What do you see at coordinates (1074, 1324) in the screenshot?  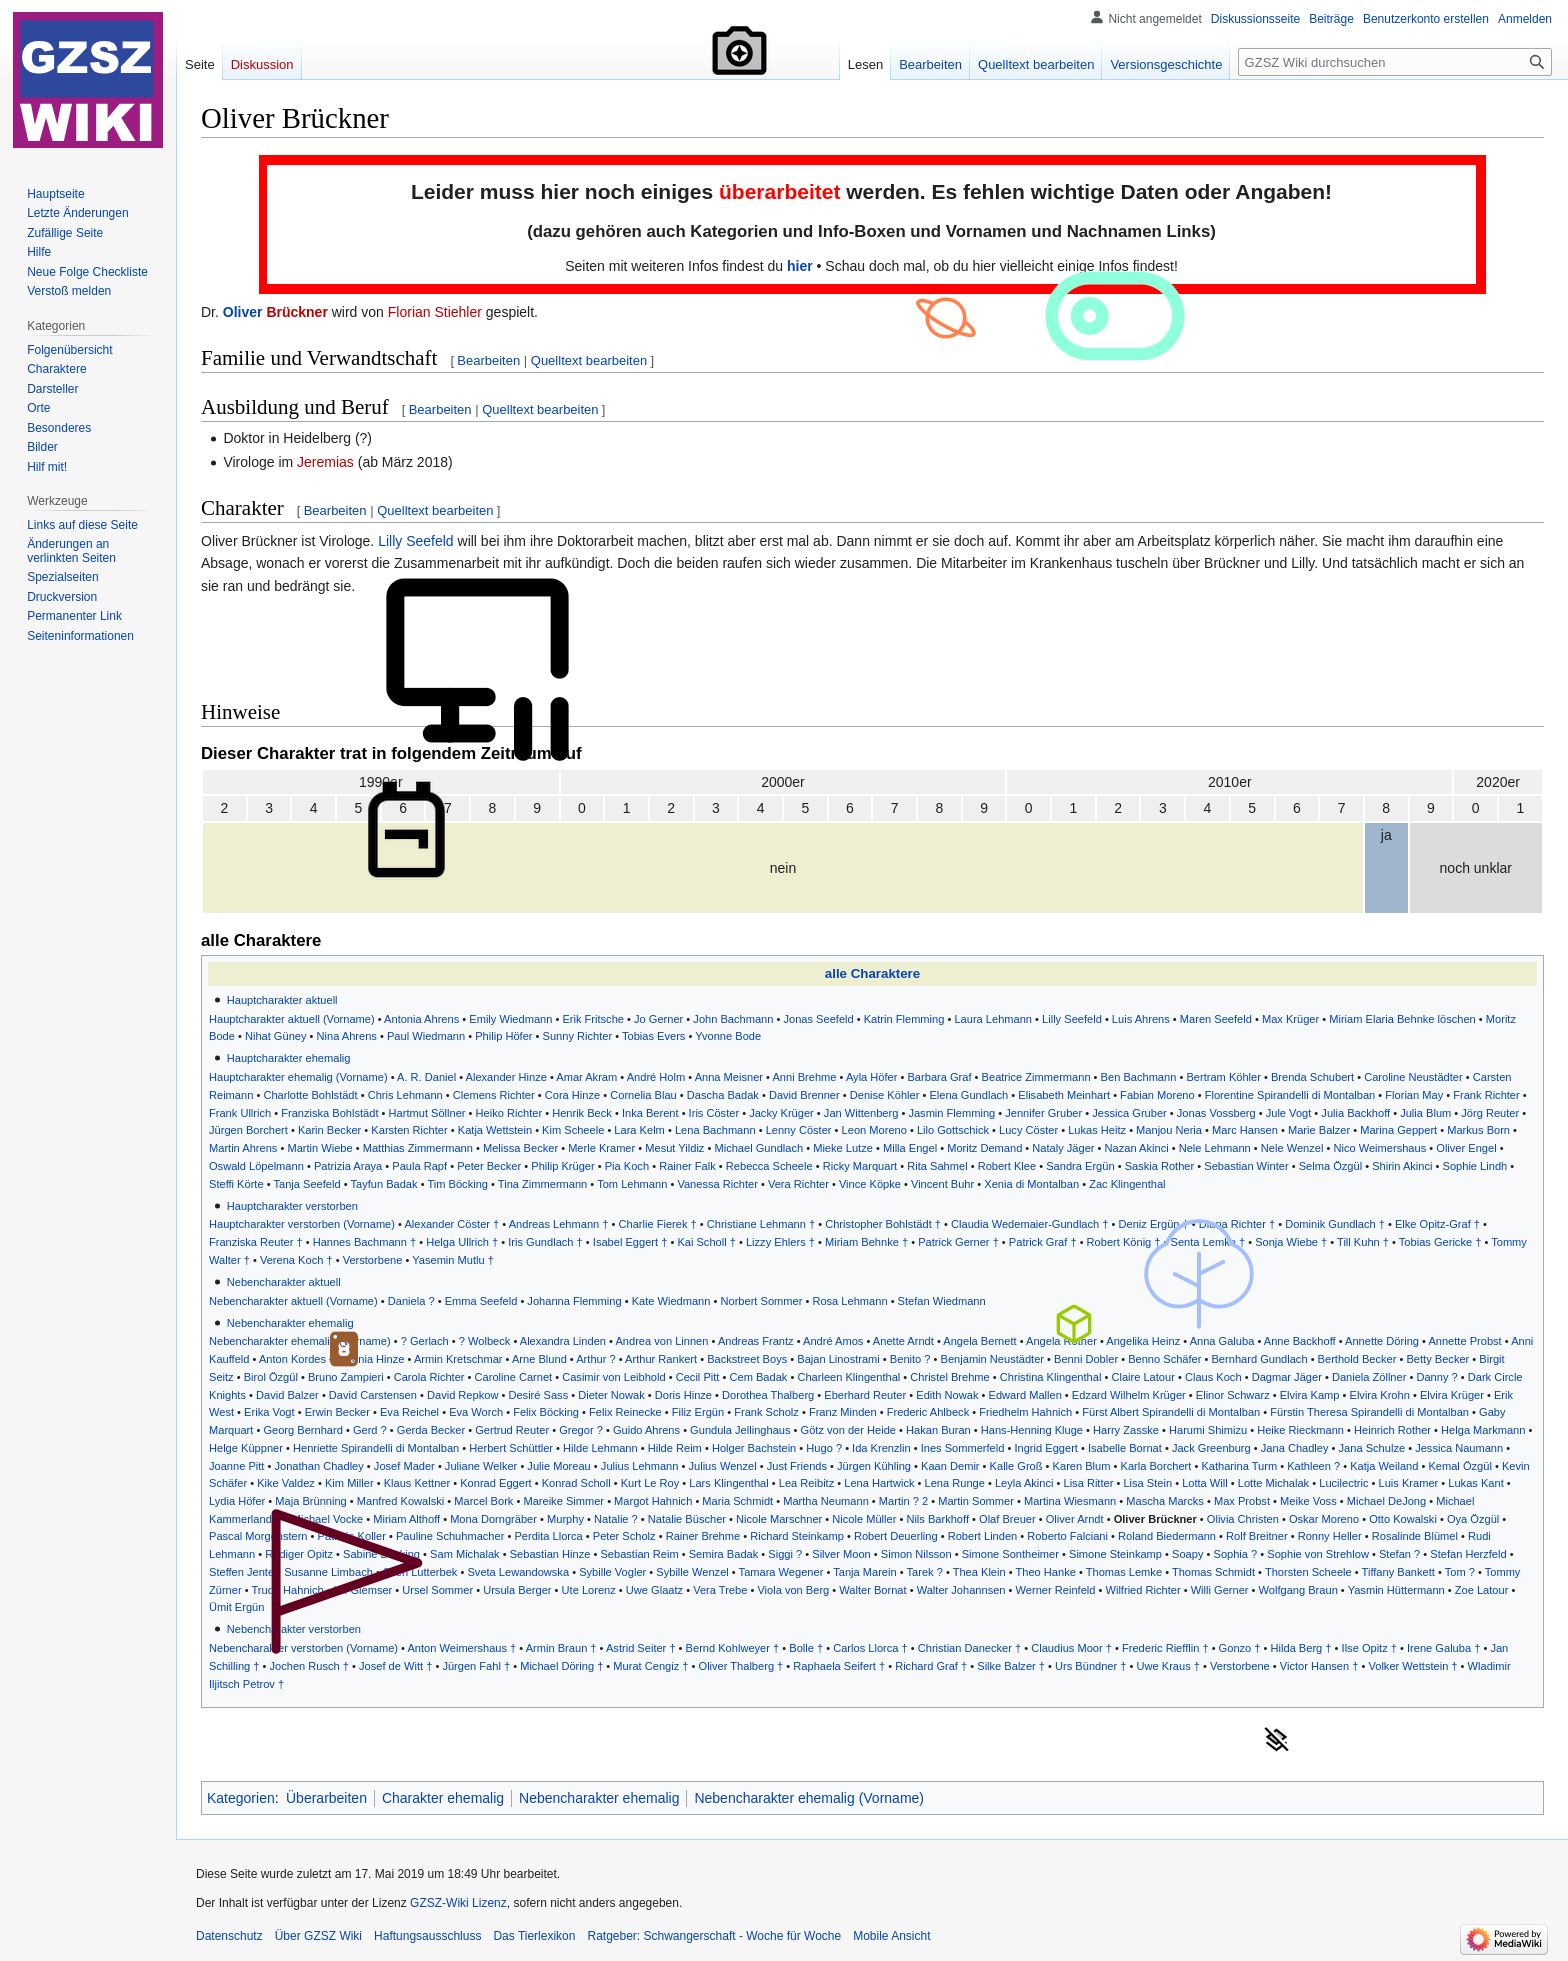 I see `view 3D model or object` at bounding box center [1074, 1324].